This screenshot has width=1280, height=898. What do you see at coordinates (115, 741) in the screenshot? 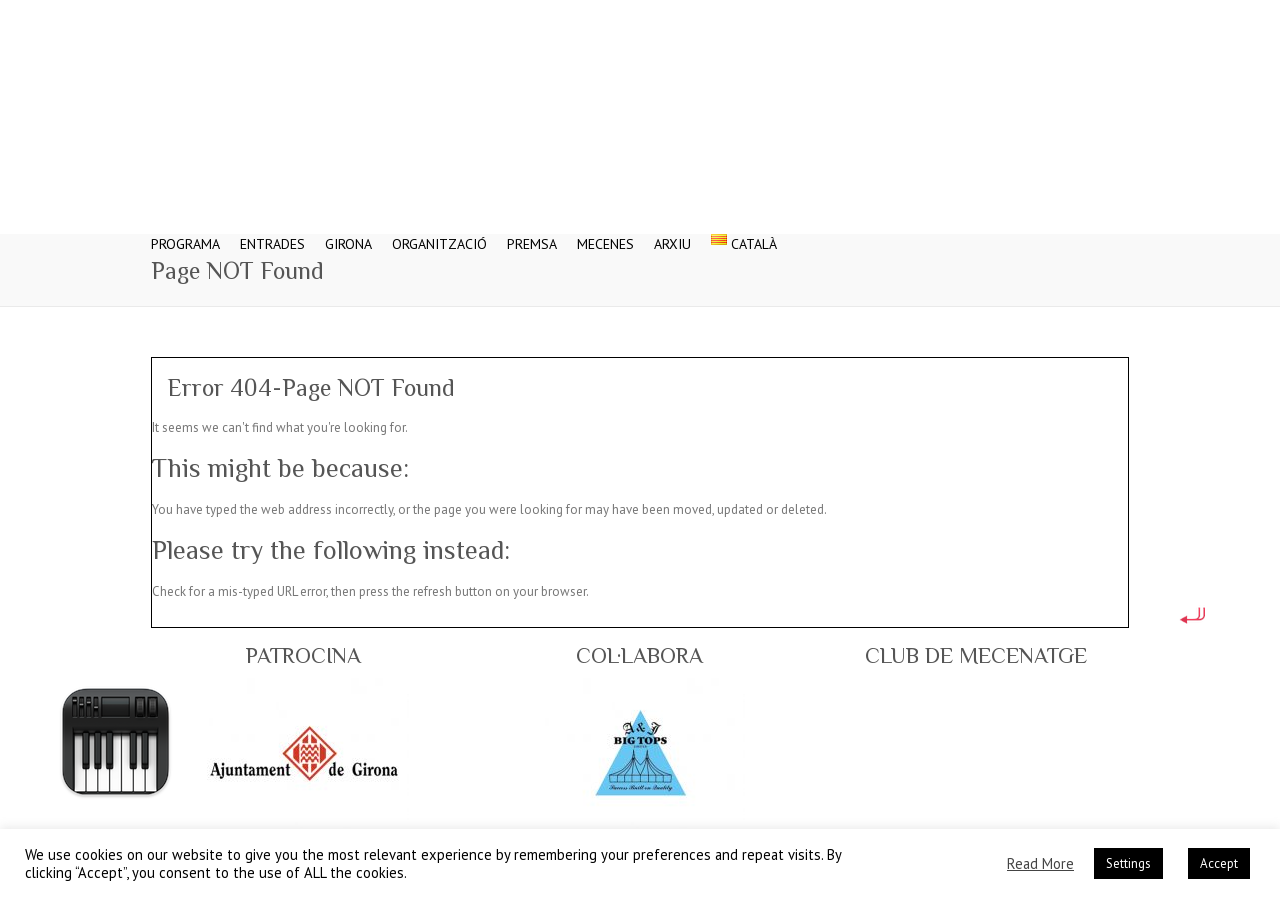
I see `open audio midi setup utility` at bounding box center [115, 741].